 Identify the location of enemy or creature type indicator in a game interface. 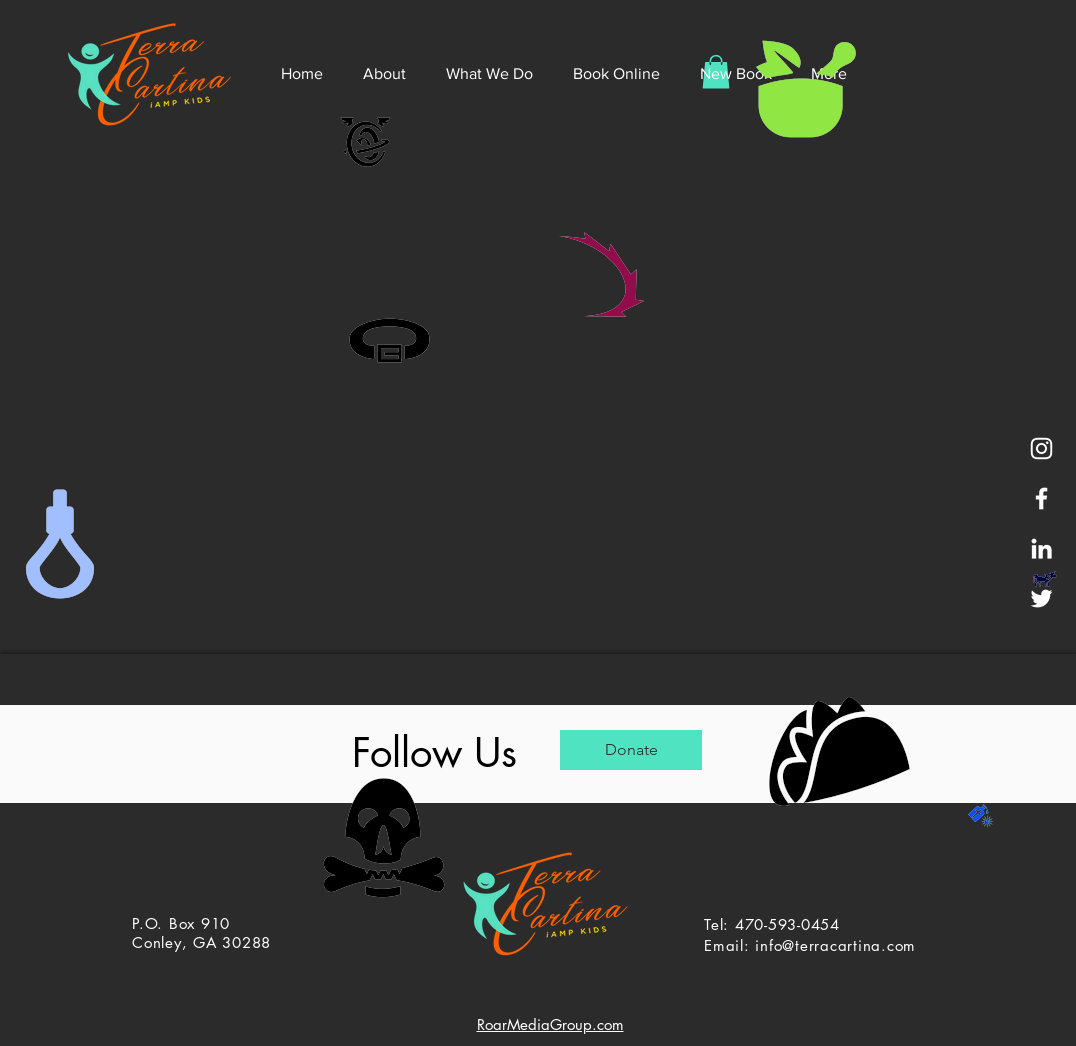
(384, 837).